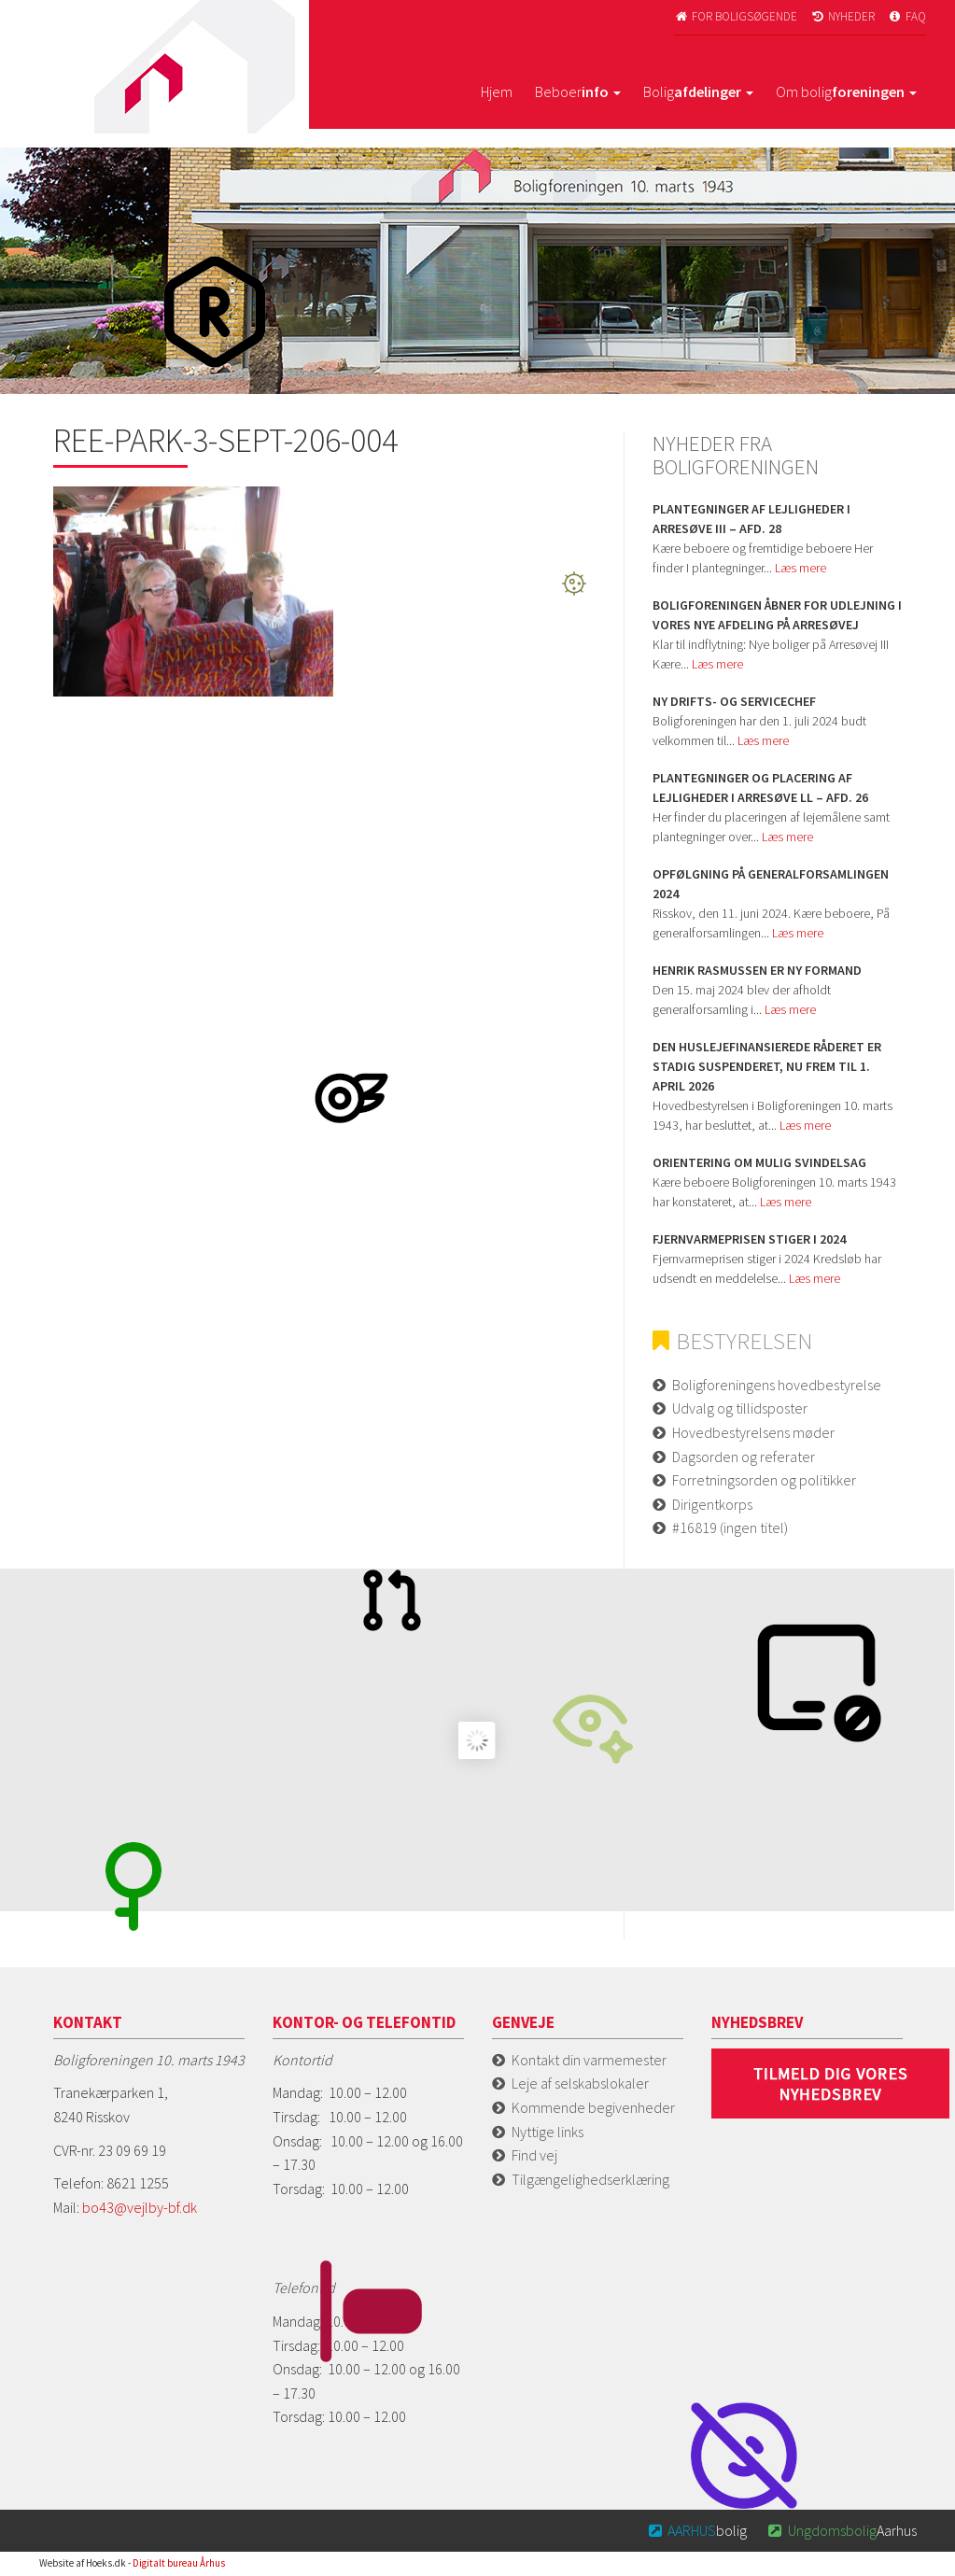 Image resolution: width=955 pixels, height=2576 pixels. I want to click on enable smart view or AI-powered visual features, so click(590, 1721).